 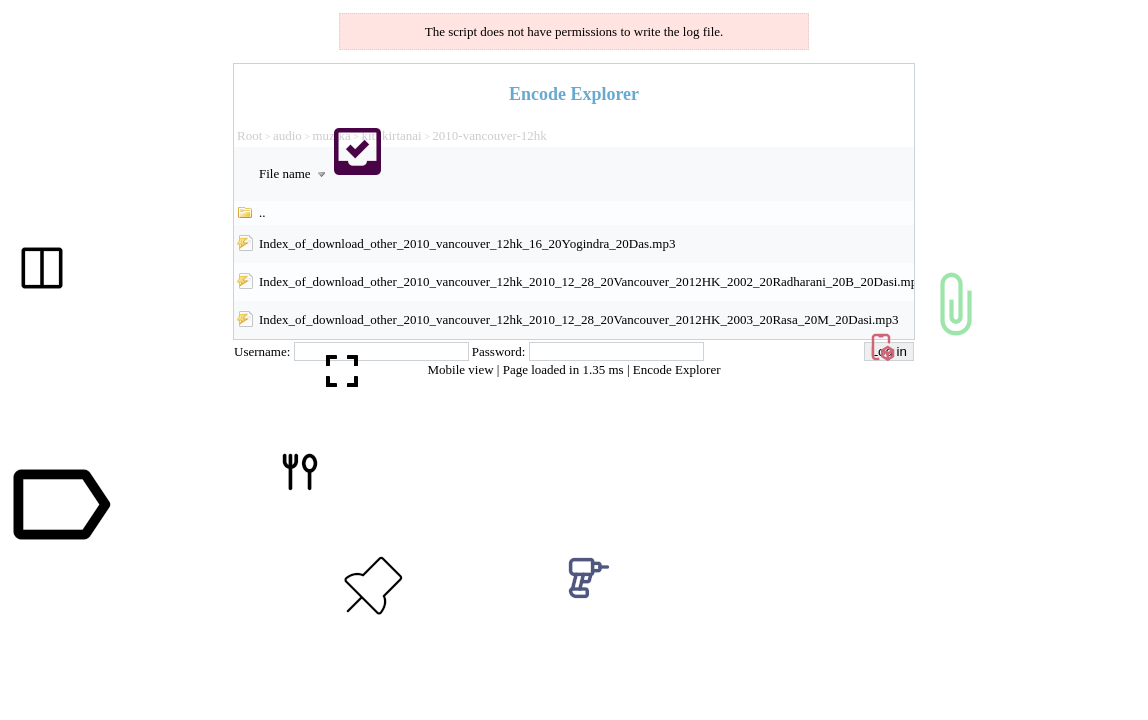 I want to click on split view horizontally, so click(x=42, y=268).